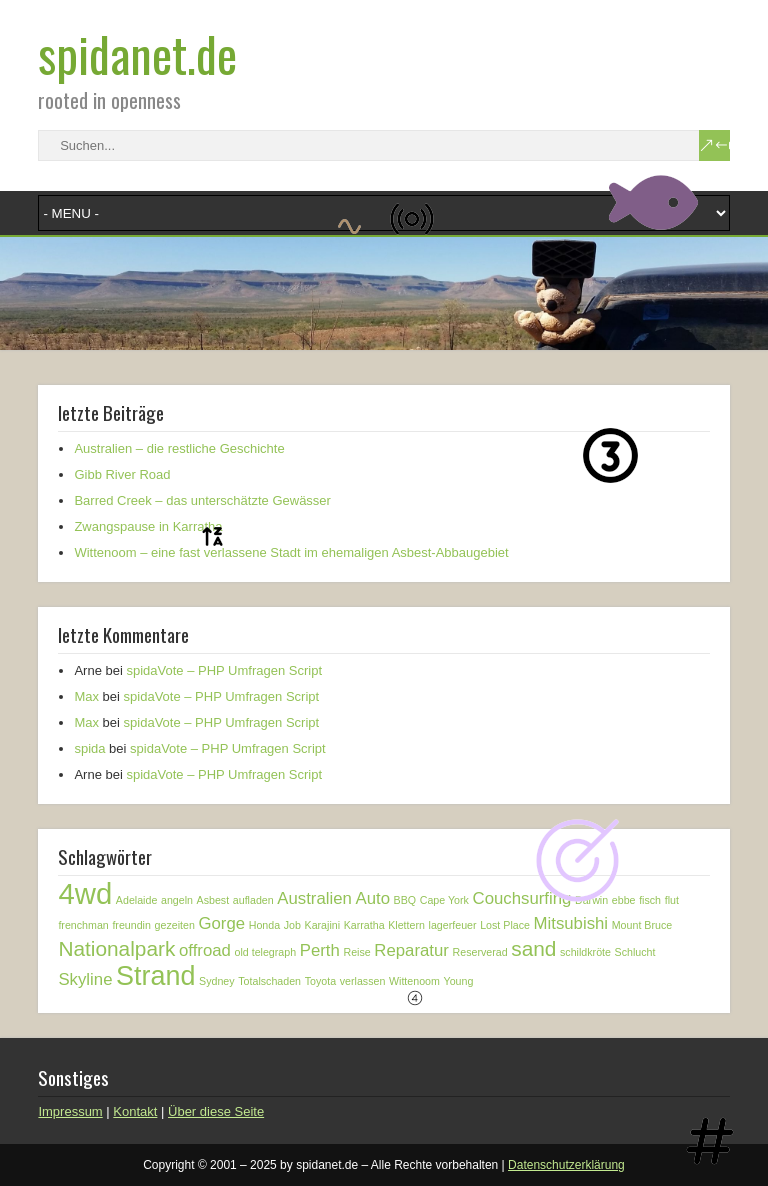  Describe the element at coordinates (653, 202) in the screenshot. I see `indicates seafood or fish-related content` at that location.